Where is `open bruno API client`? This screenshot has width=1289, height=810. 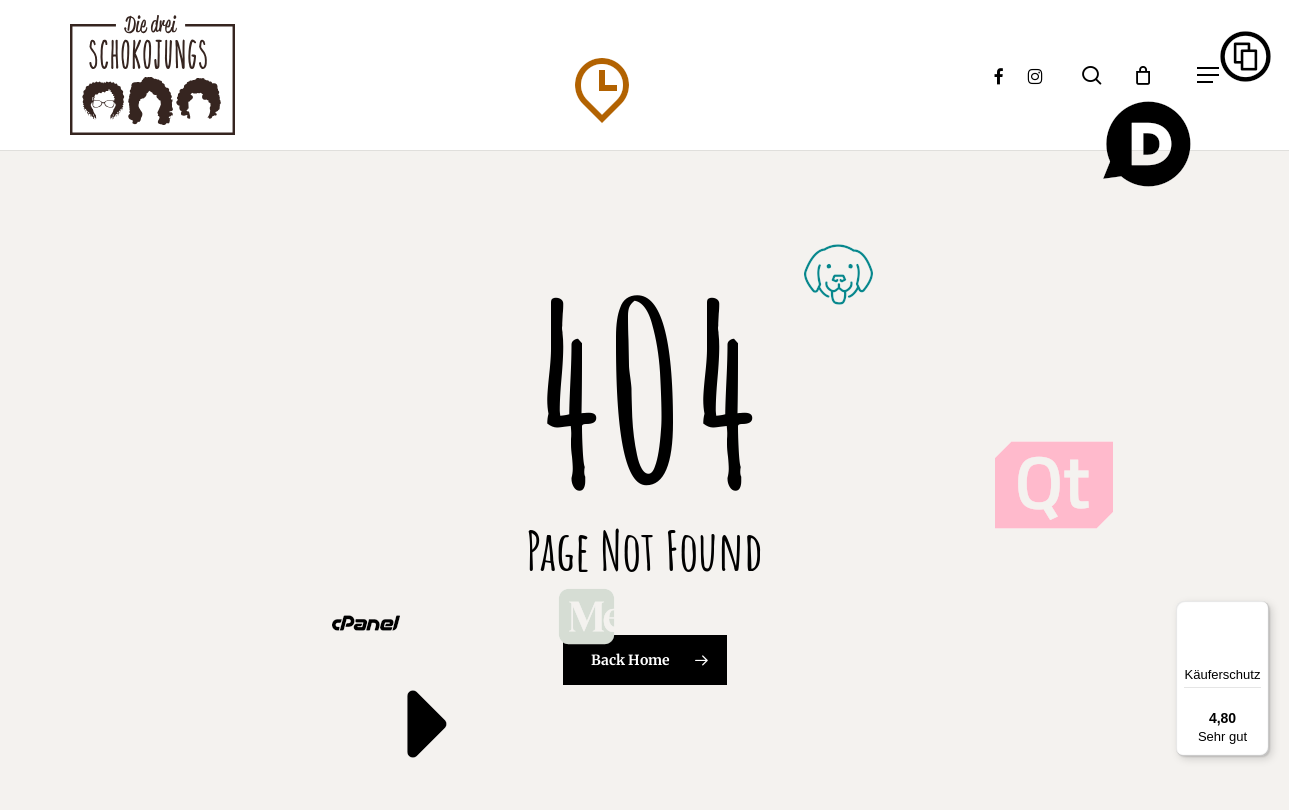 open bruno API client is located at coordinates (838, 274).